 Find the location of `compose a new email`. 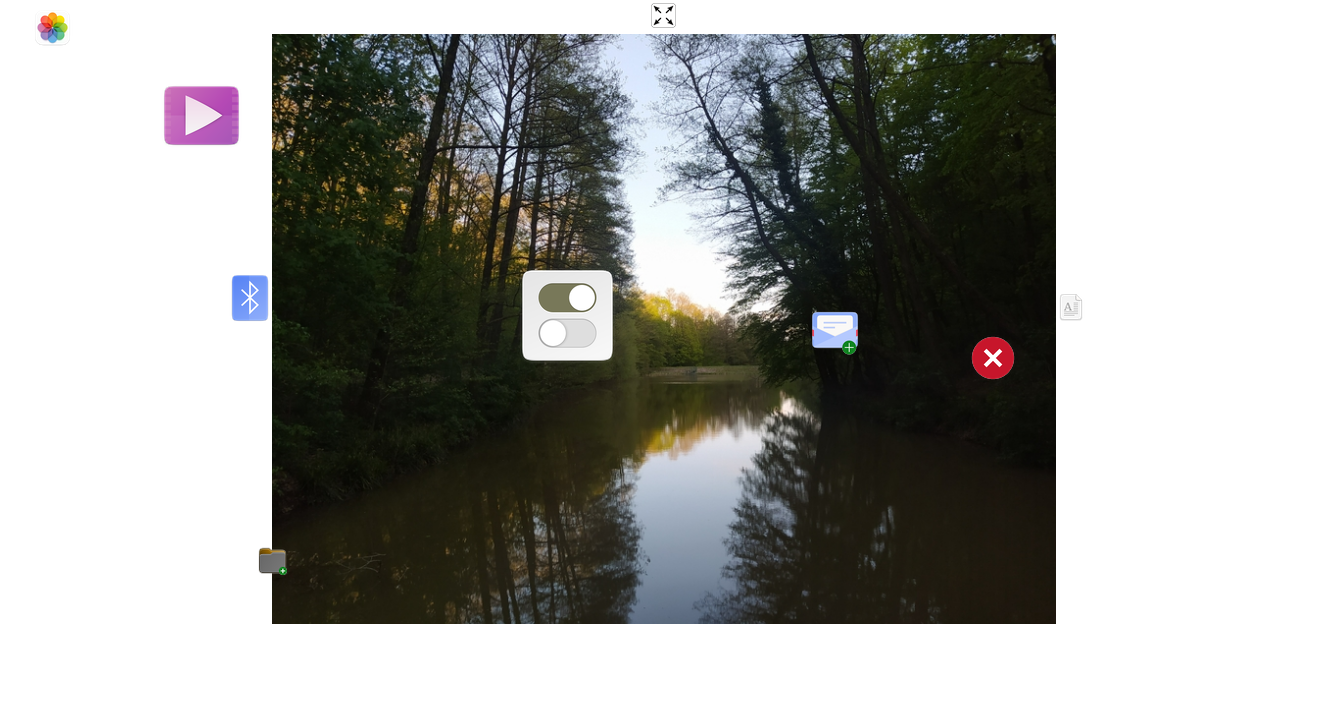

compose a new email is located at coordinates (835, 330).